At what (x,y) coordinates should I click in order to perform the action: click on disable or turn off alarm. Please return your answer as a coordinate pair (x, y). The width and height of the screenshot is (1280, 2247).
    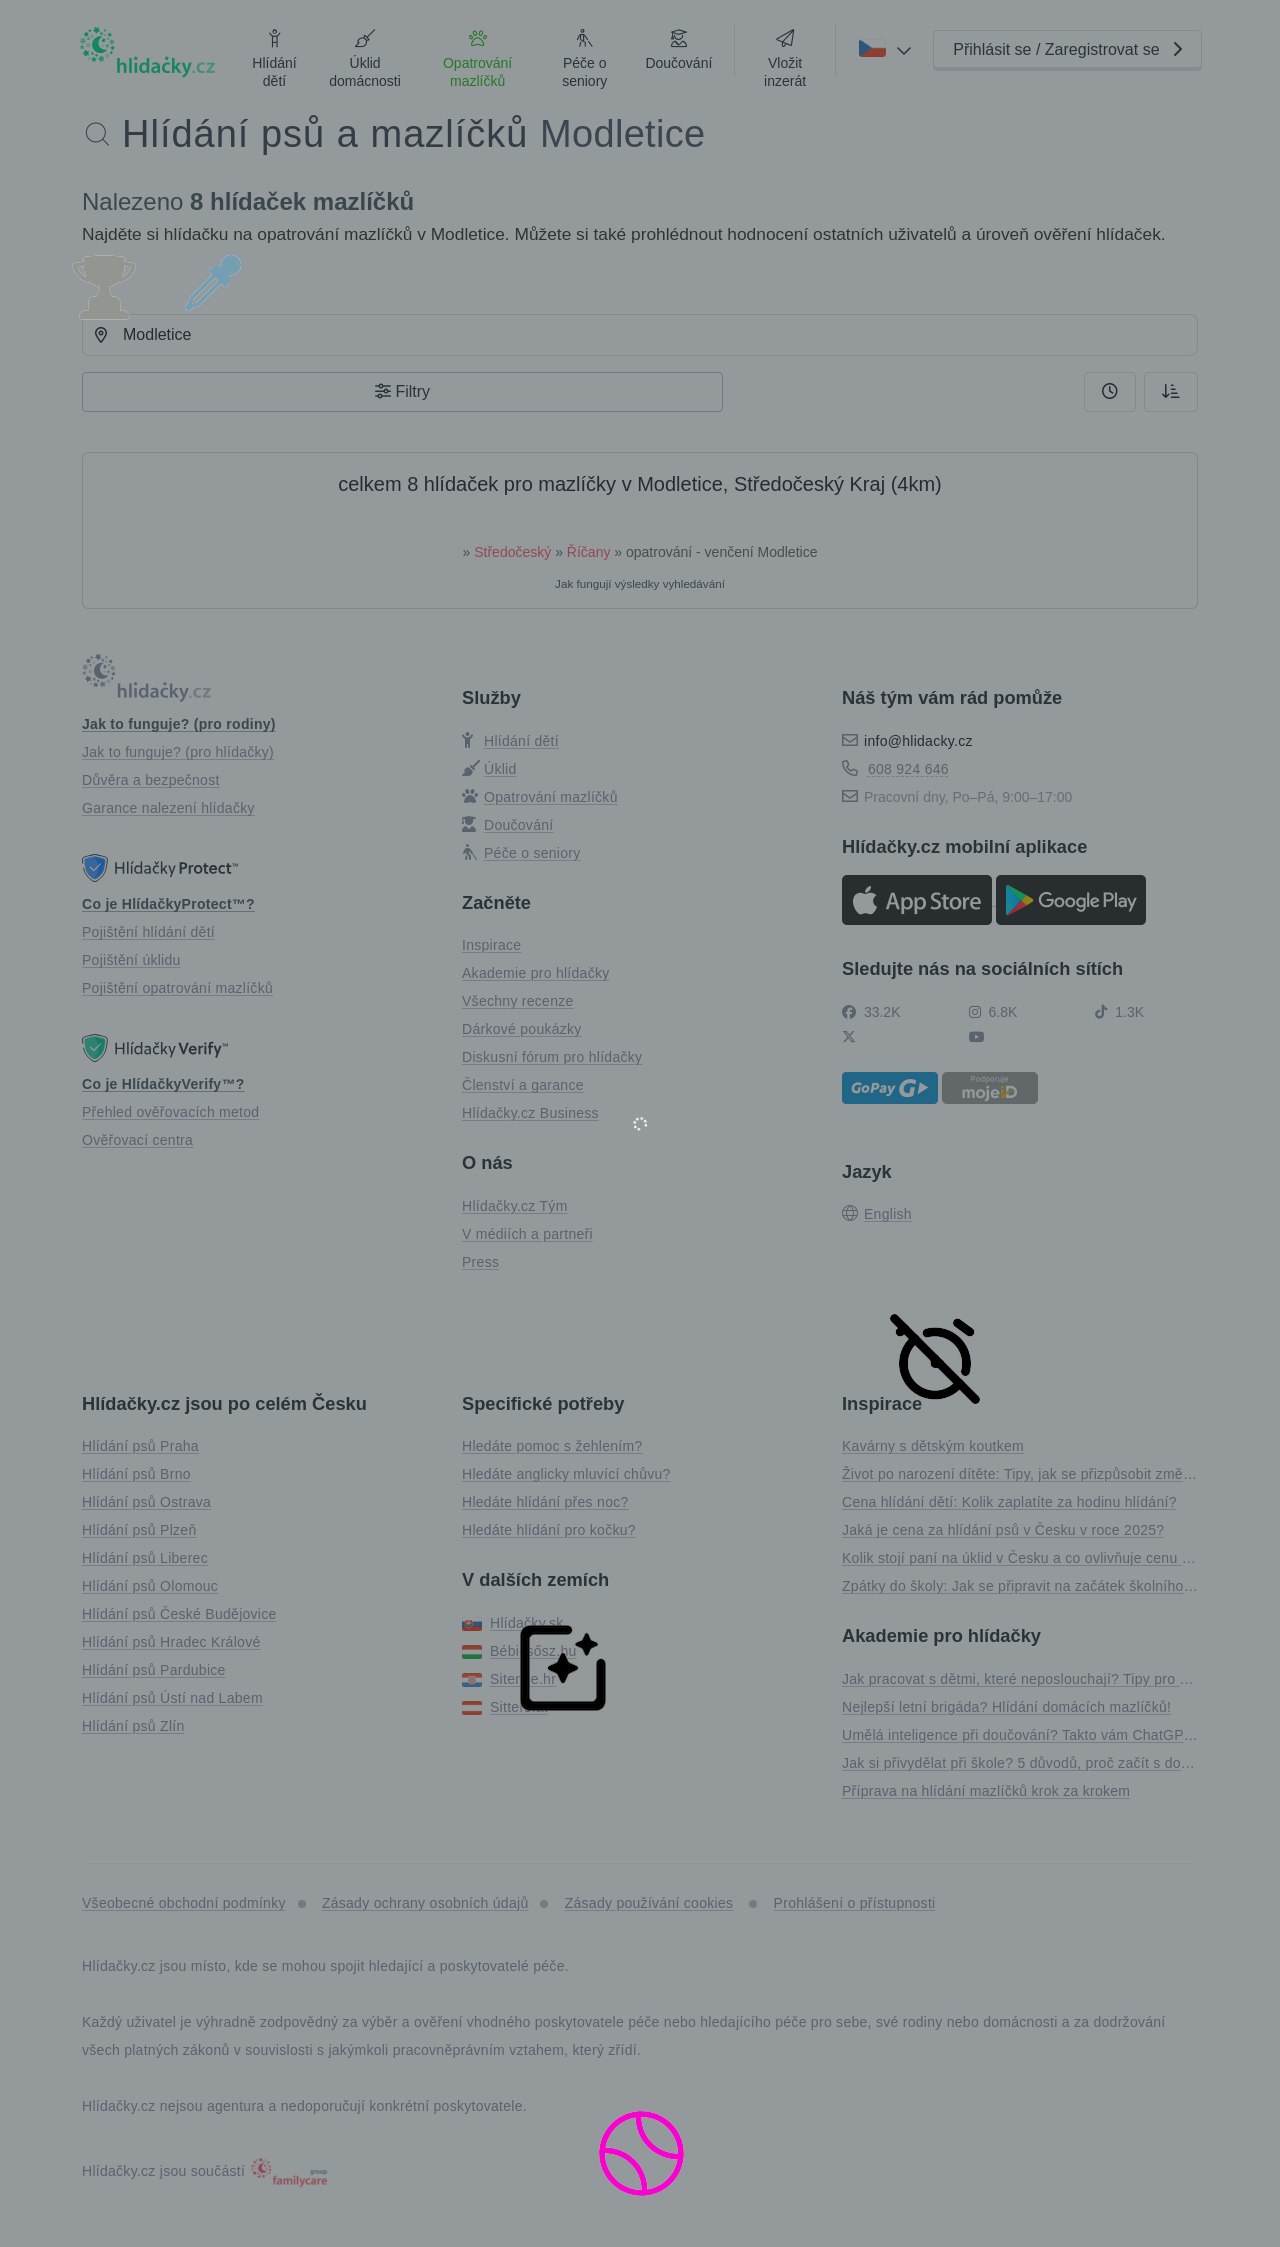
    Looking at the image, I should click on (935, 1359).